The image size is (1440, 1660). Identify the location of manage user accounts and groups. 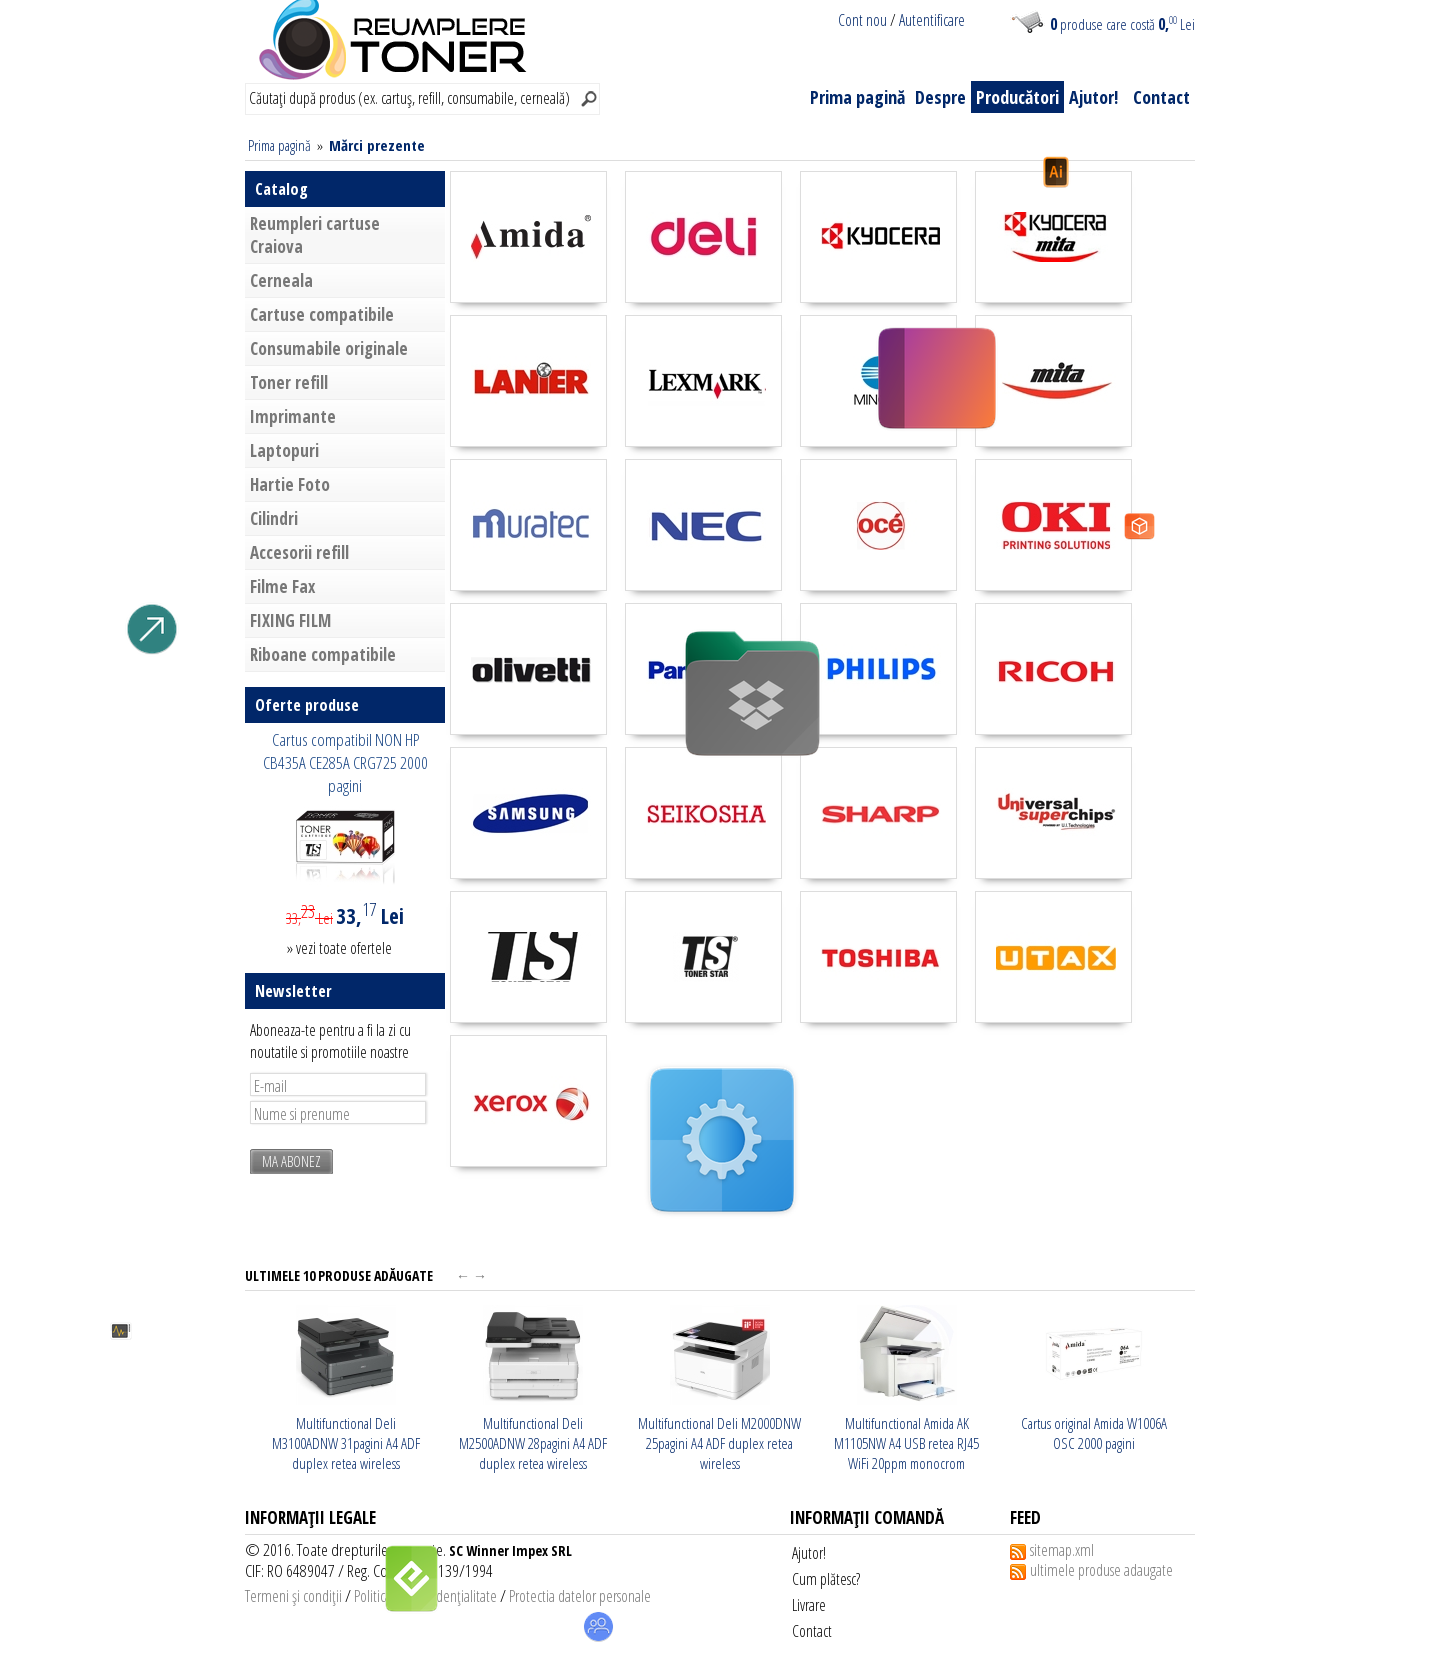
(598, 1626).